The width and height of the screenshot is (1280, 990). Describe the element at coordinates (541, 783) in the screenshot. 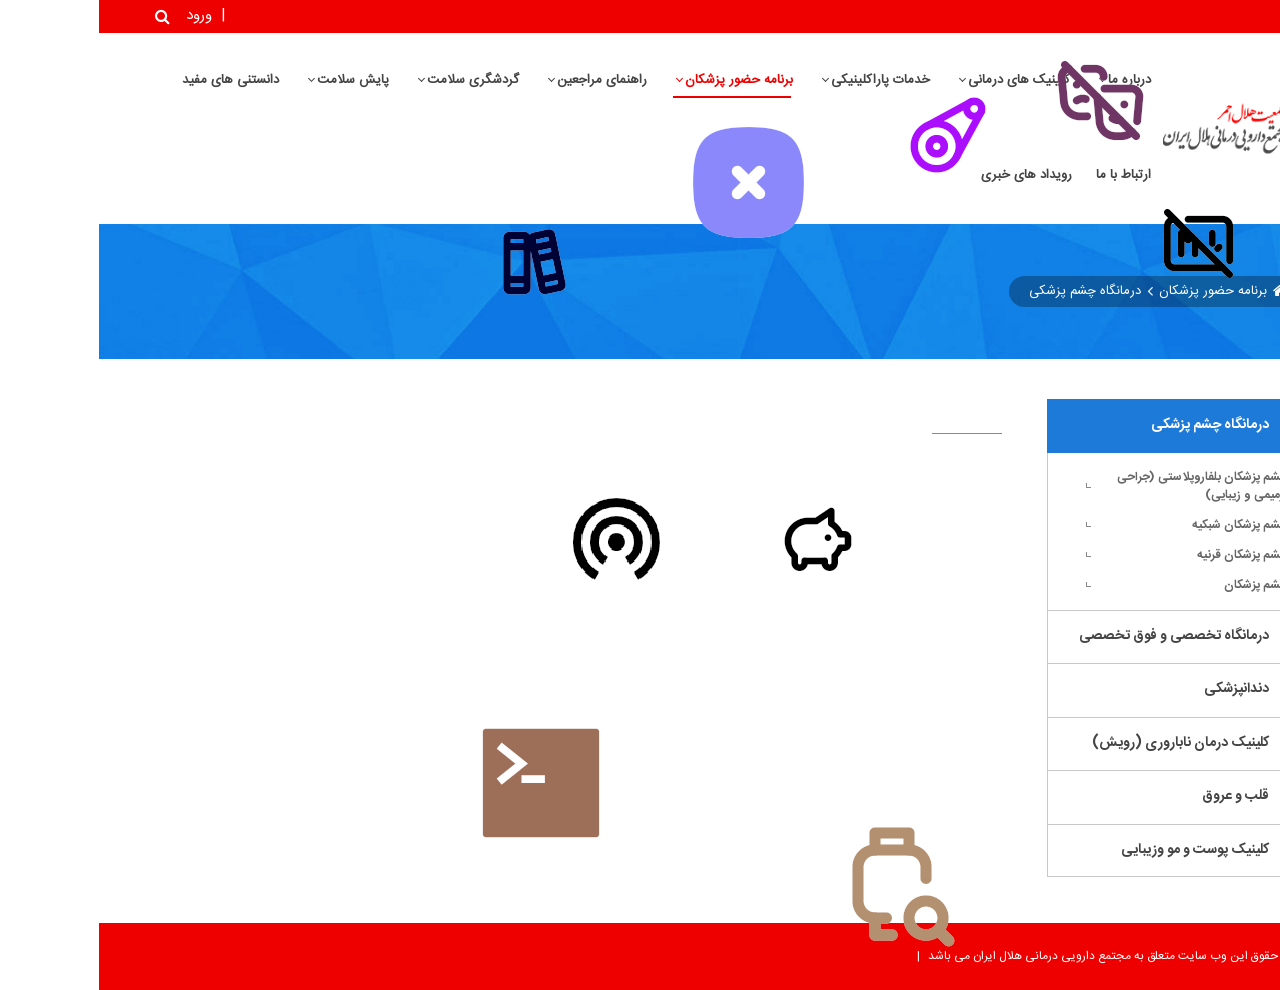

I see `open command line interface` at that location.